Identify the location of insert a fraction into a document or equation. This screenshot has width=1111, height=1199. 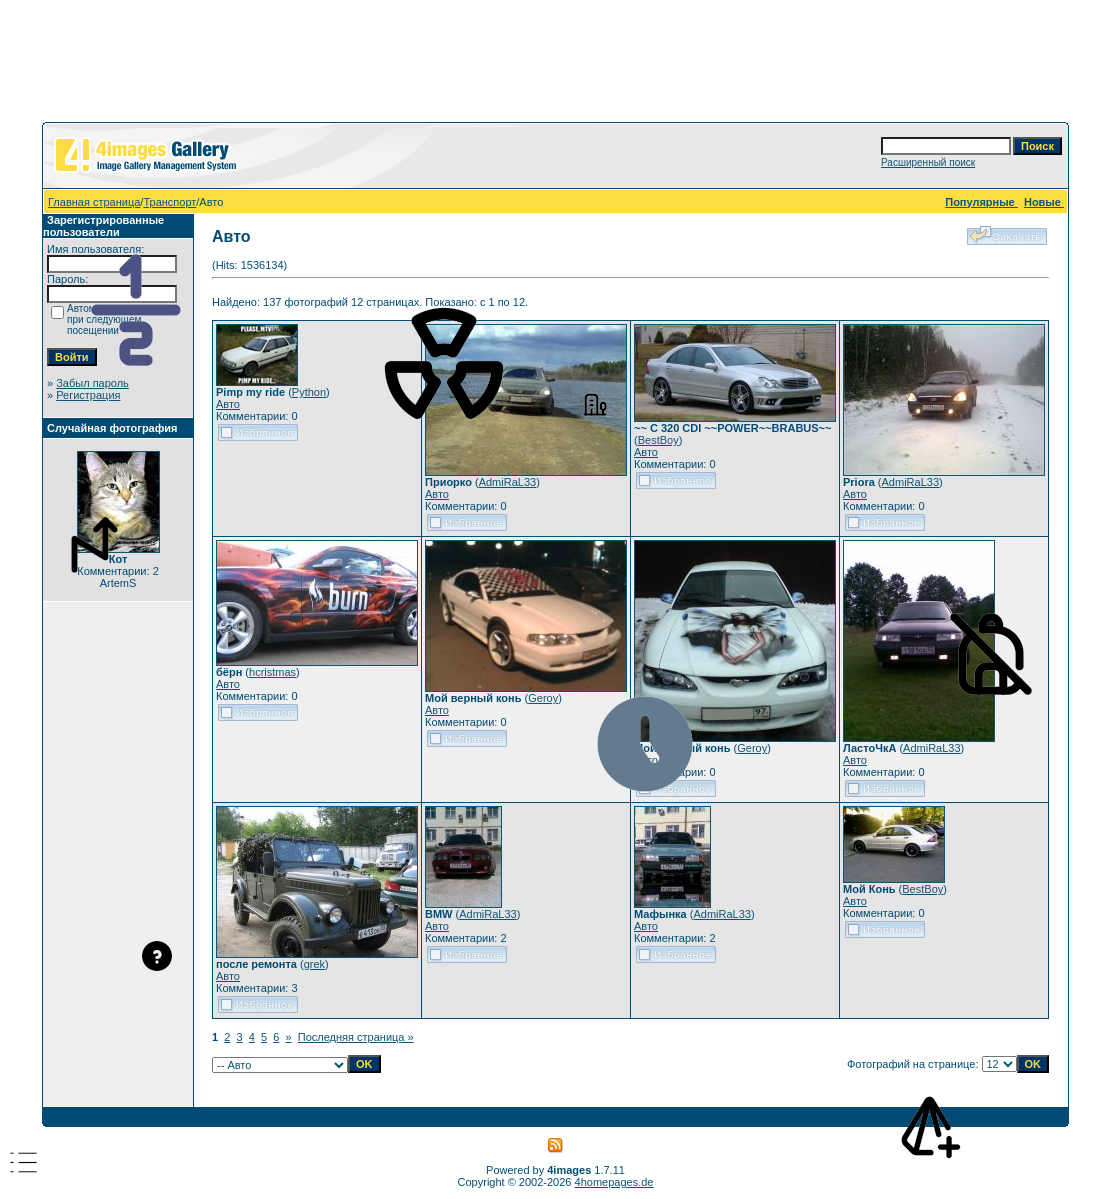
(136, 310).